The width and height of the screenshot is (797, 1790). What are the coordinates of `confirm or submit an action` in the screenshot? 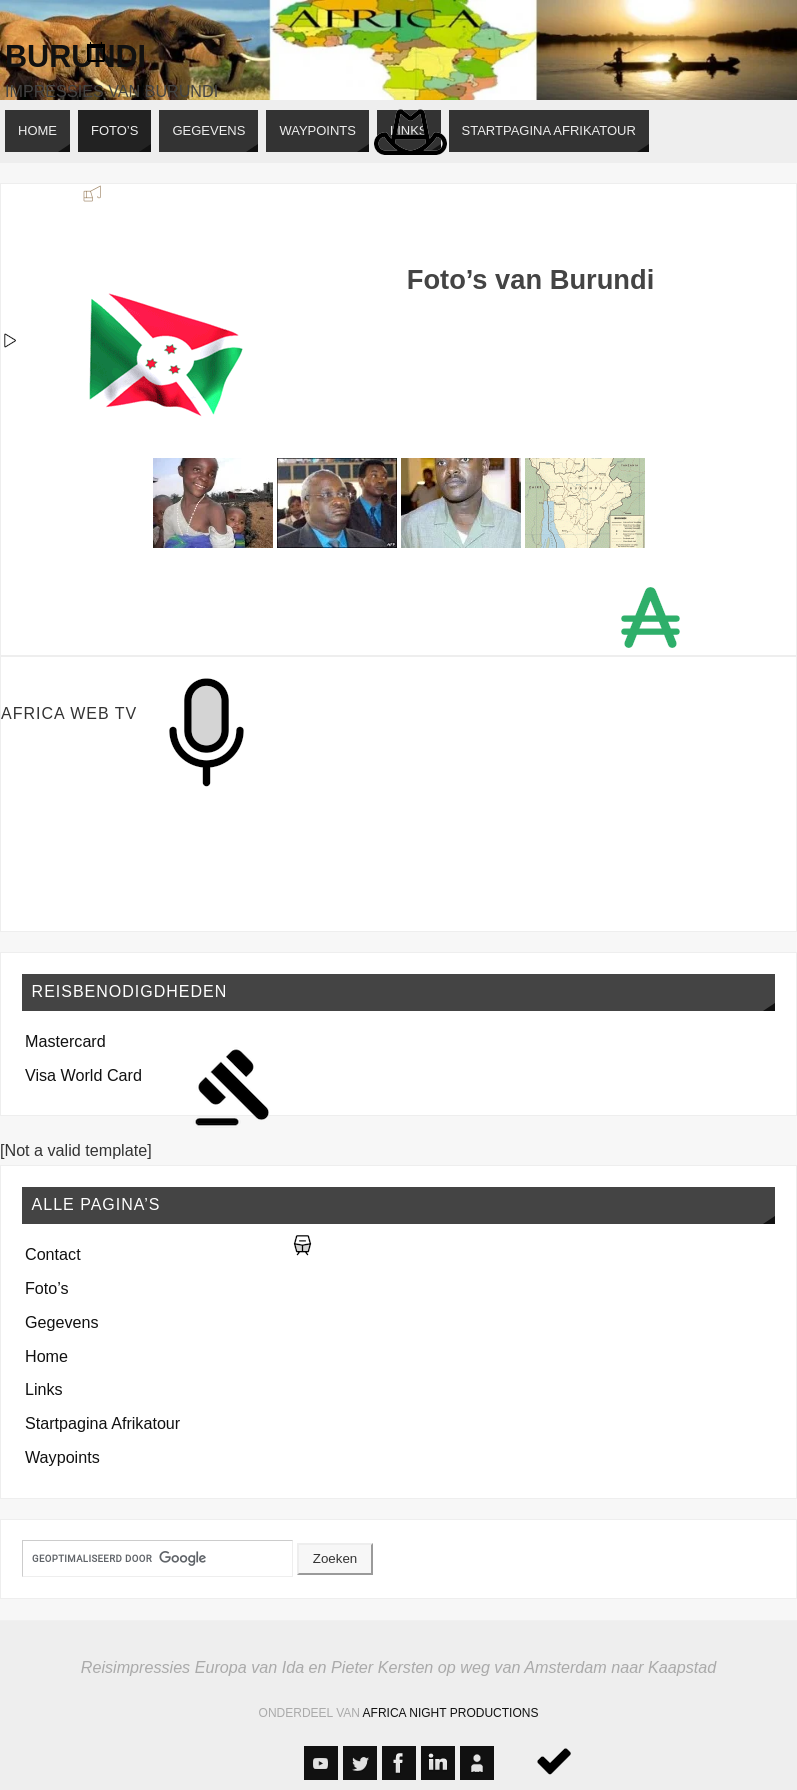 It's located at (553, 1760).